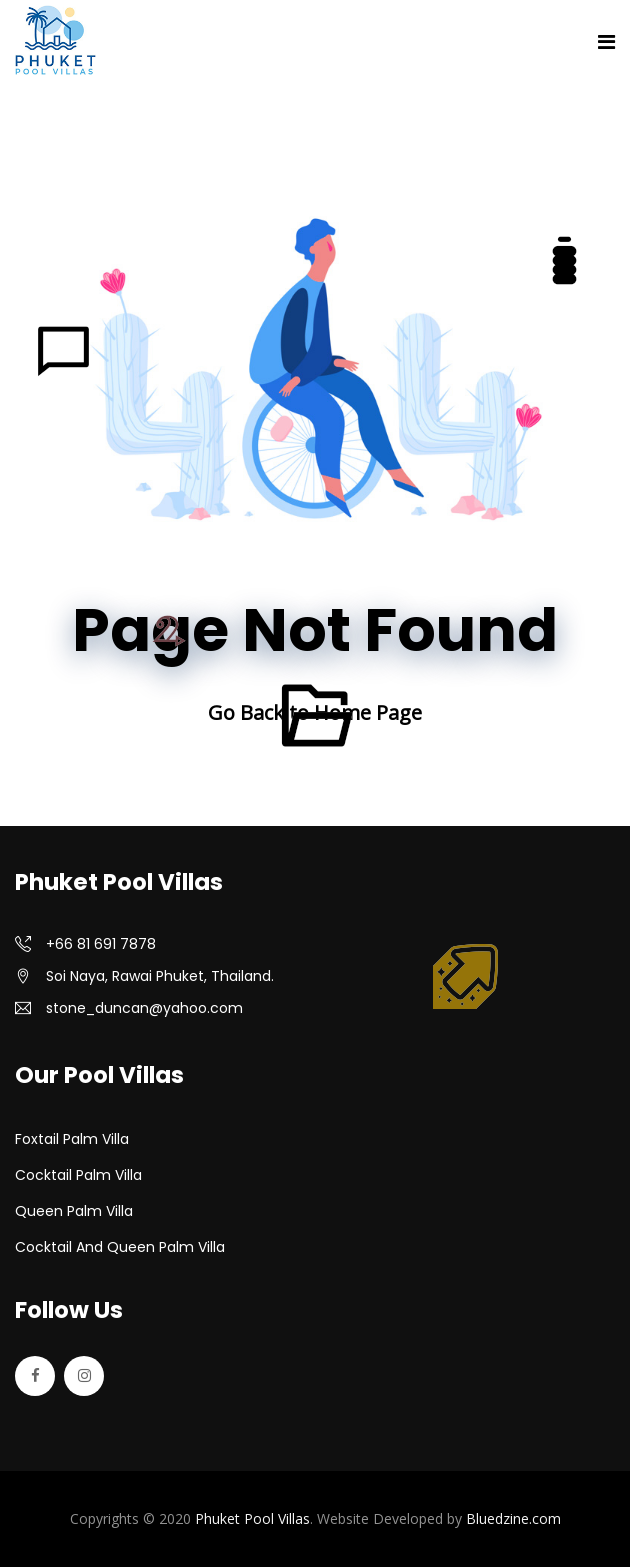 The image size is (630, 1567). What do you see at coordinates (63, 349) in the screenshot?
I see `open chat or messaging` at bounding box center [63, 349].